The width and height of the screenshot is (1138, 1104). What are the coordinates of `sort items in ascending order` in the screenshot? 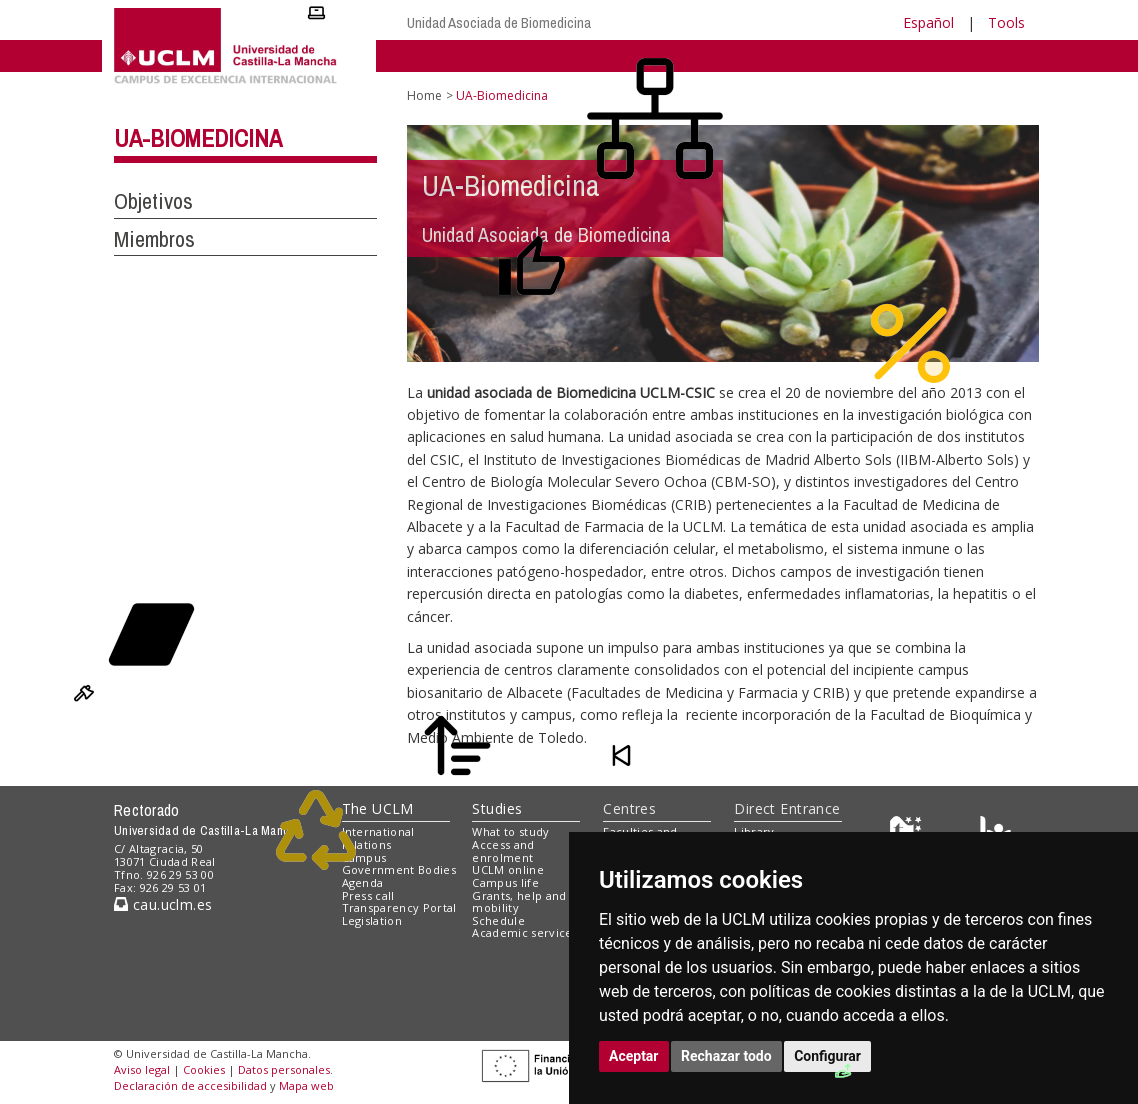 It's located at (457, 745).